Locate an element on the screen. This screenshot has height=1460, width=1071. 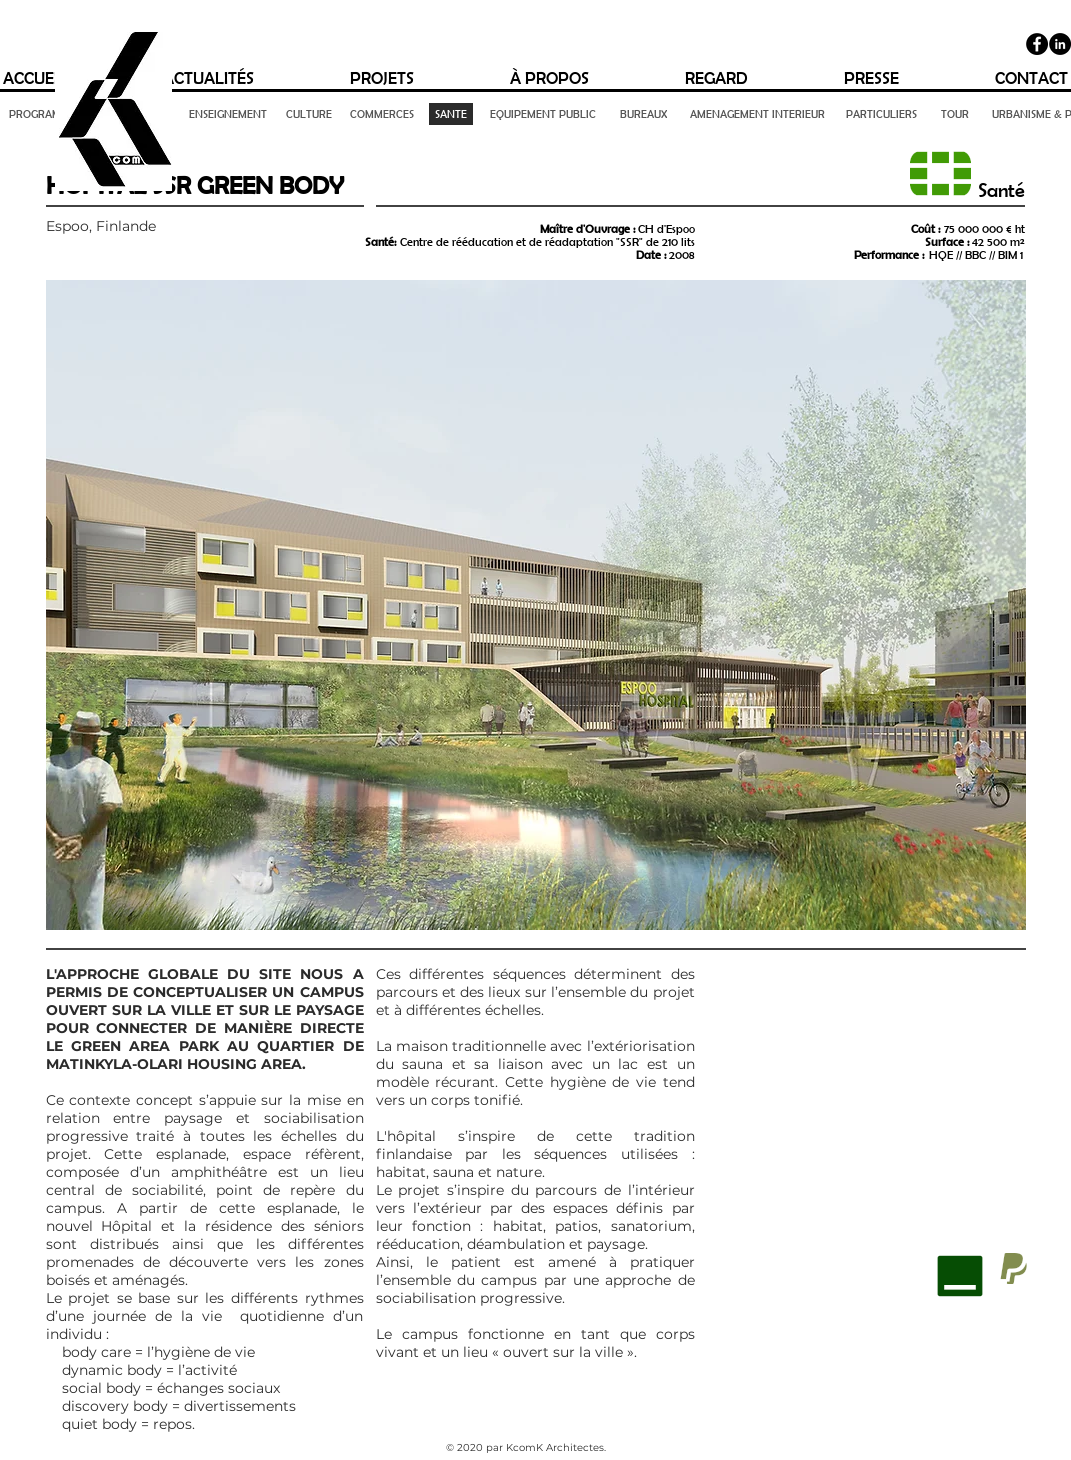
fortinet brand logo is located at coordinates (940, 173).